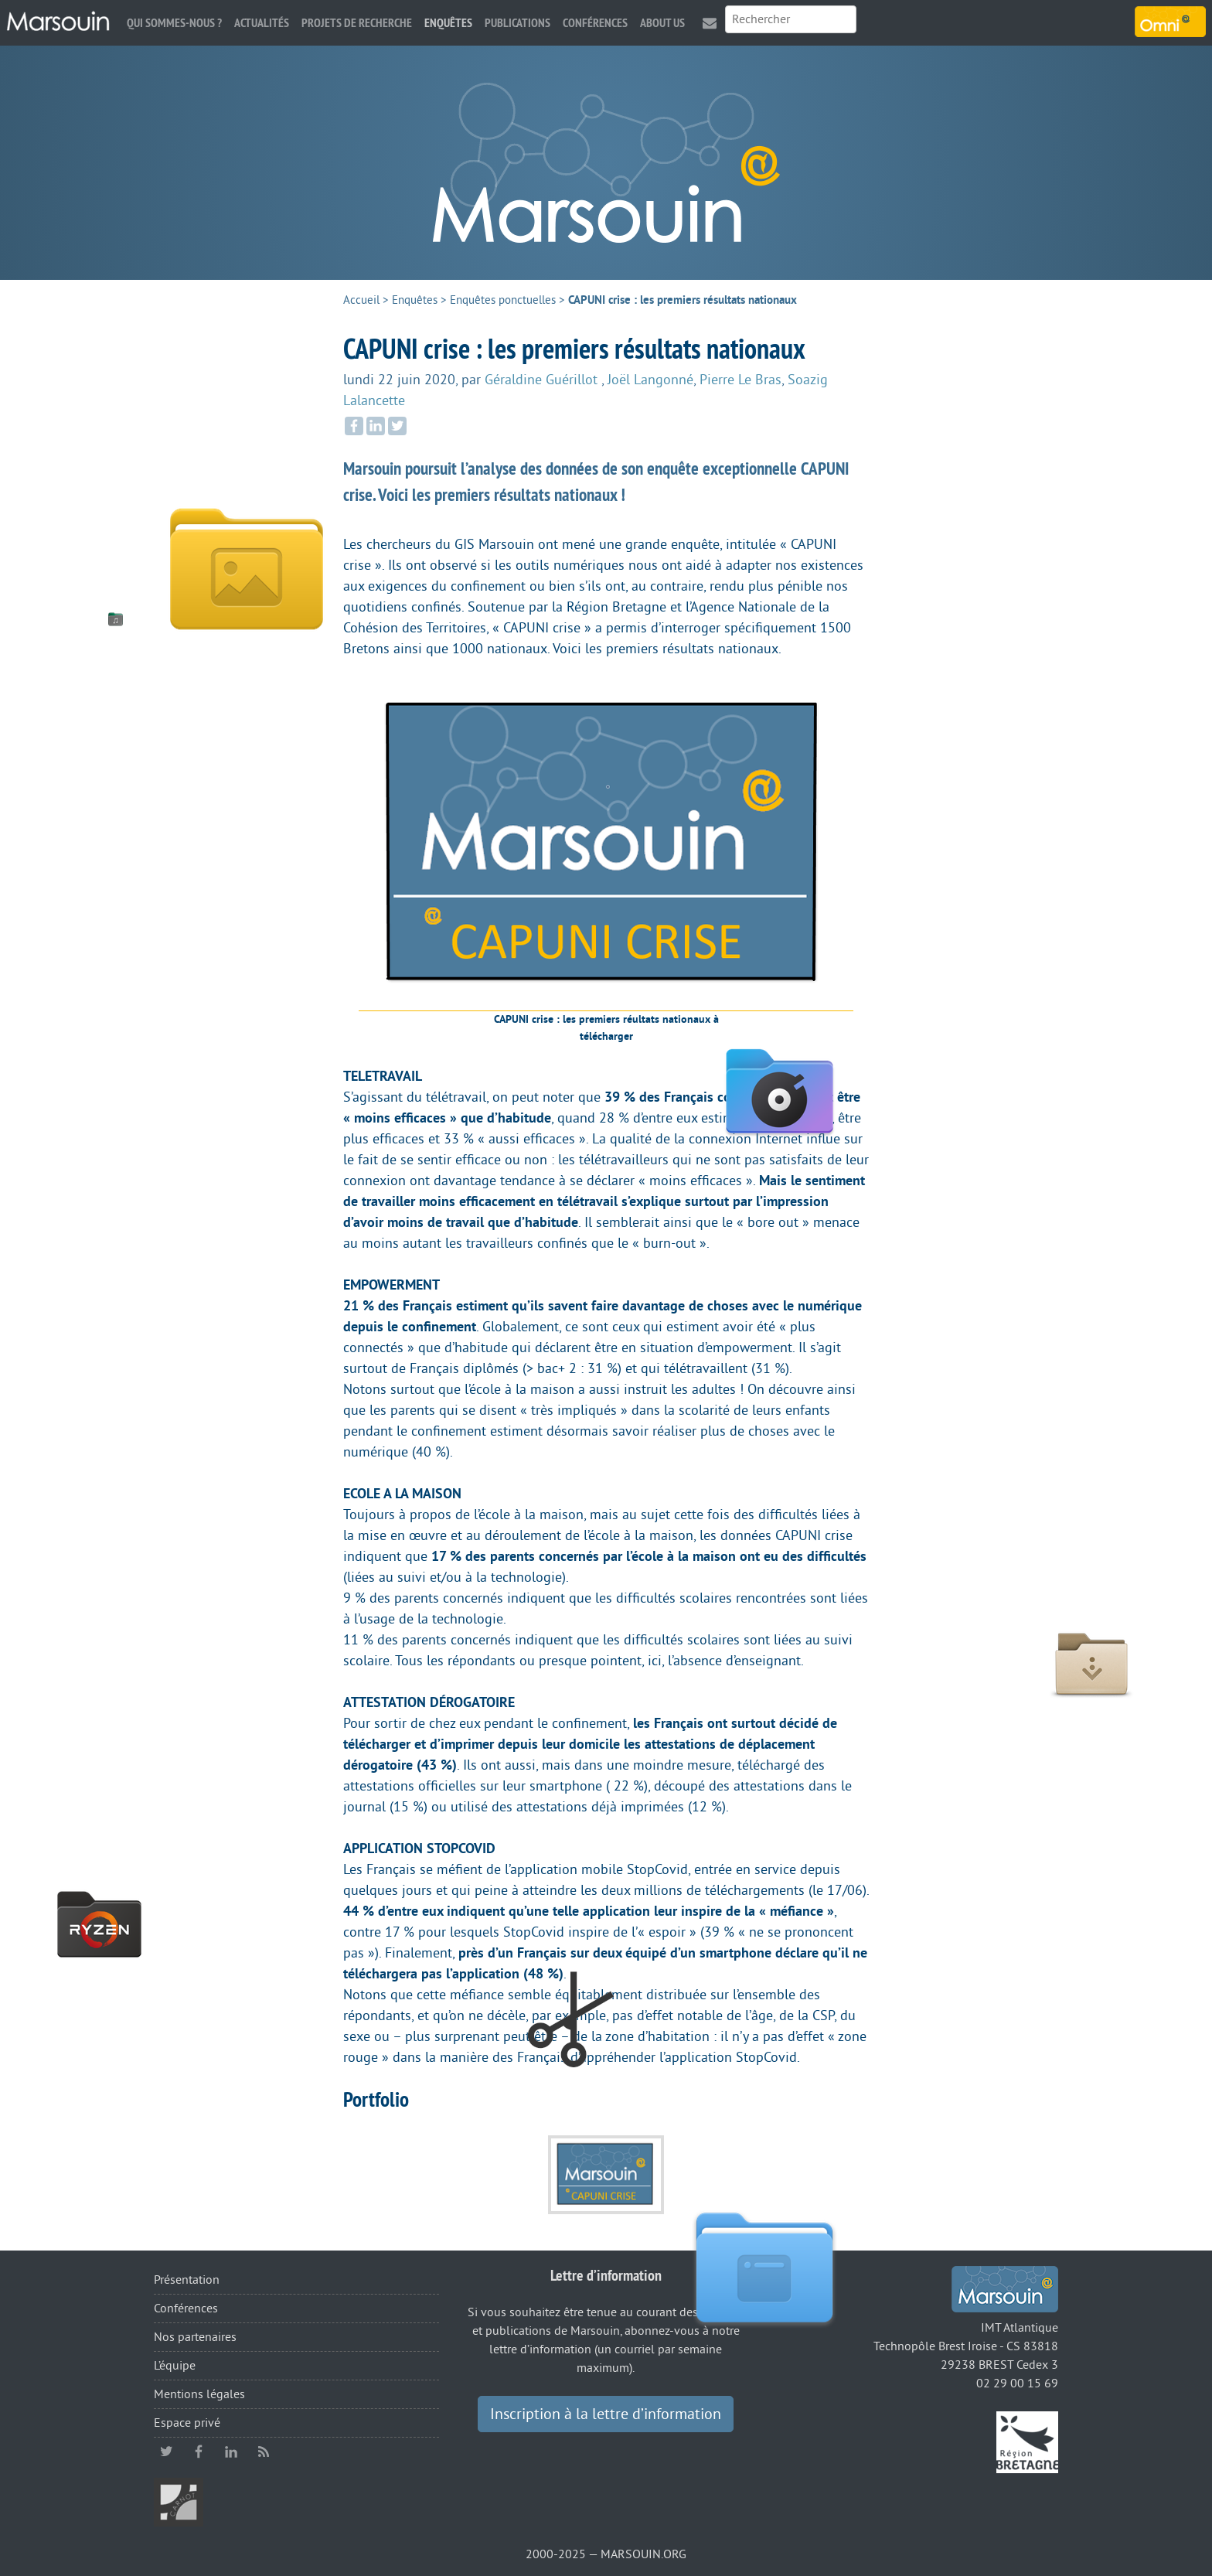 This screenshot has height=2576, width=1212. What do you see at coordinates (570, 2016) in the screenshot?
I see `open PDF Slicer to cut and rearrange PDF pages` at bounding box center [570, 2016].